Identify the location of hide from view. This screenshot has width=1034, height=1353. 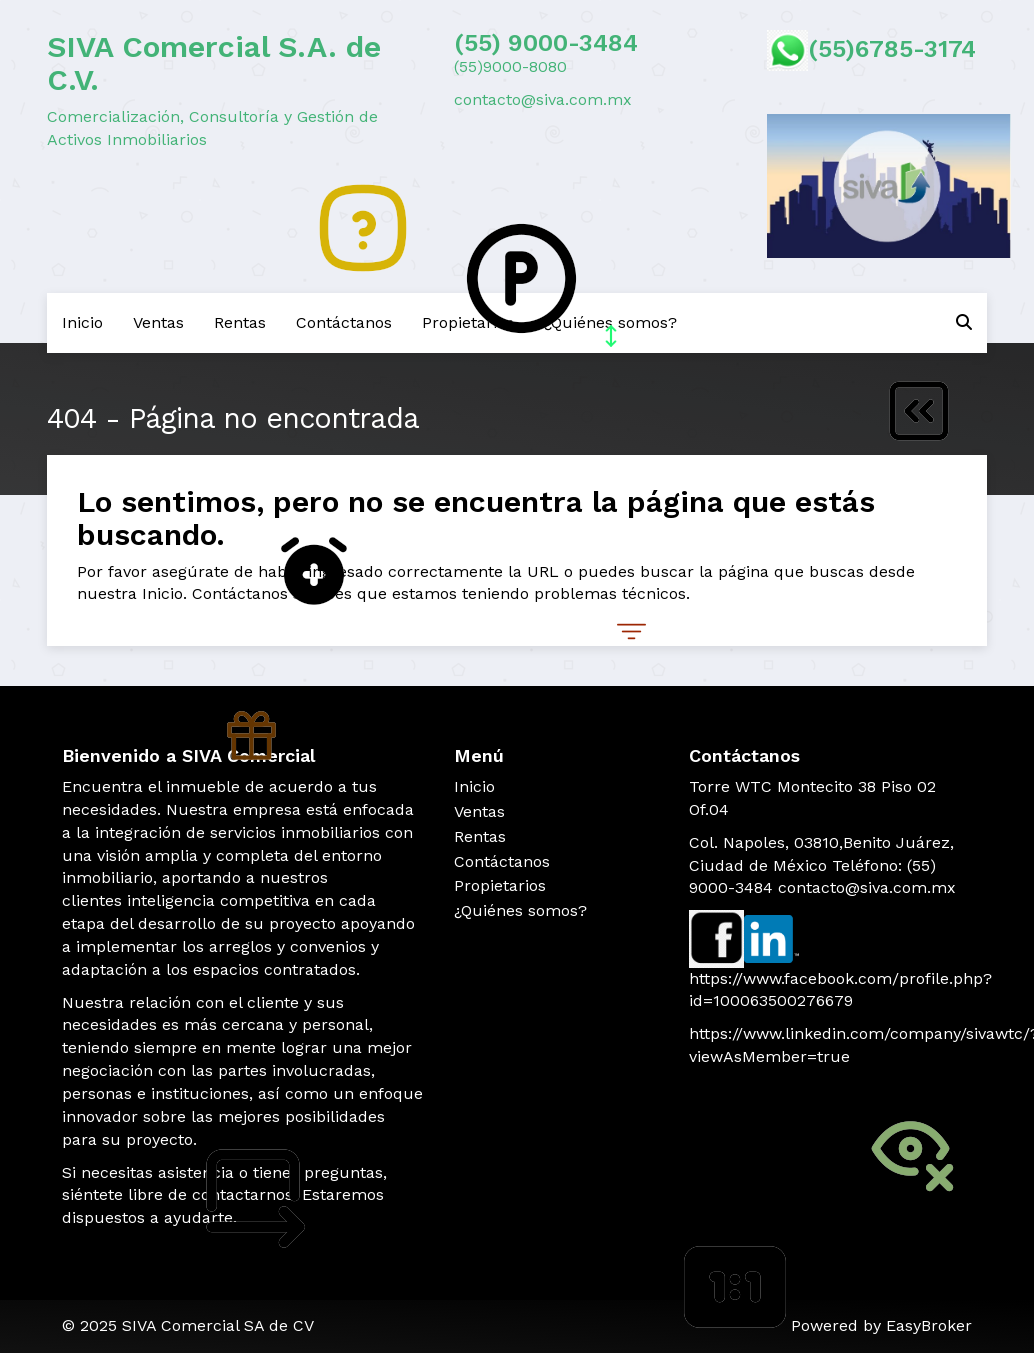
(910, 1148).